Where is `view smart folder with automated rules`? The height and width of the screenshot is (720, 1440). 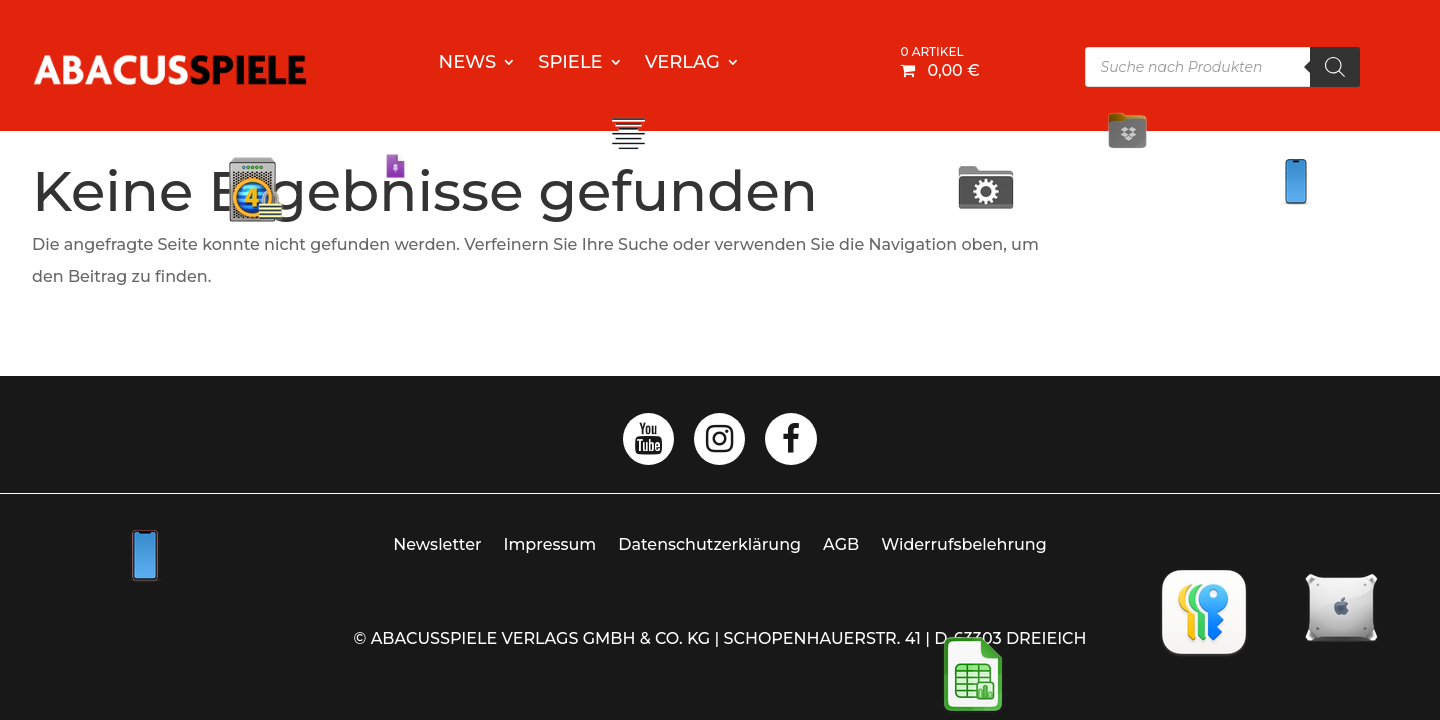
view smart folder with automated rules is located at coordinates (986, 187).